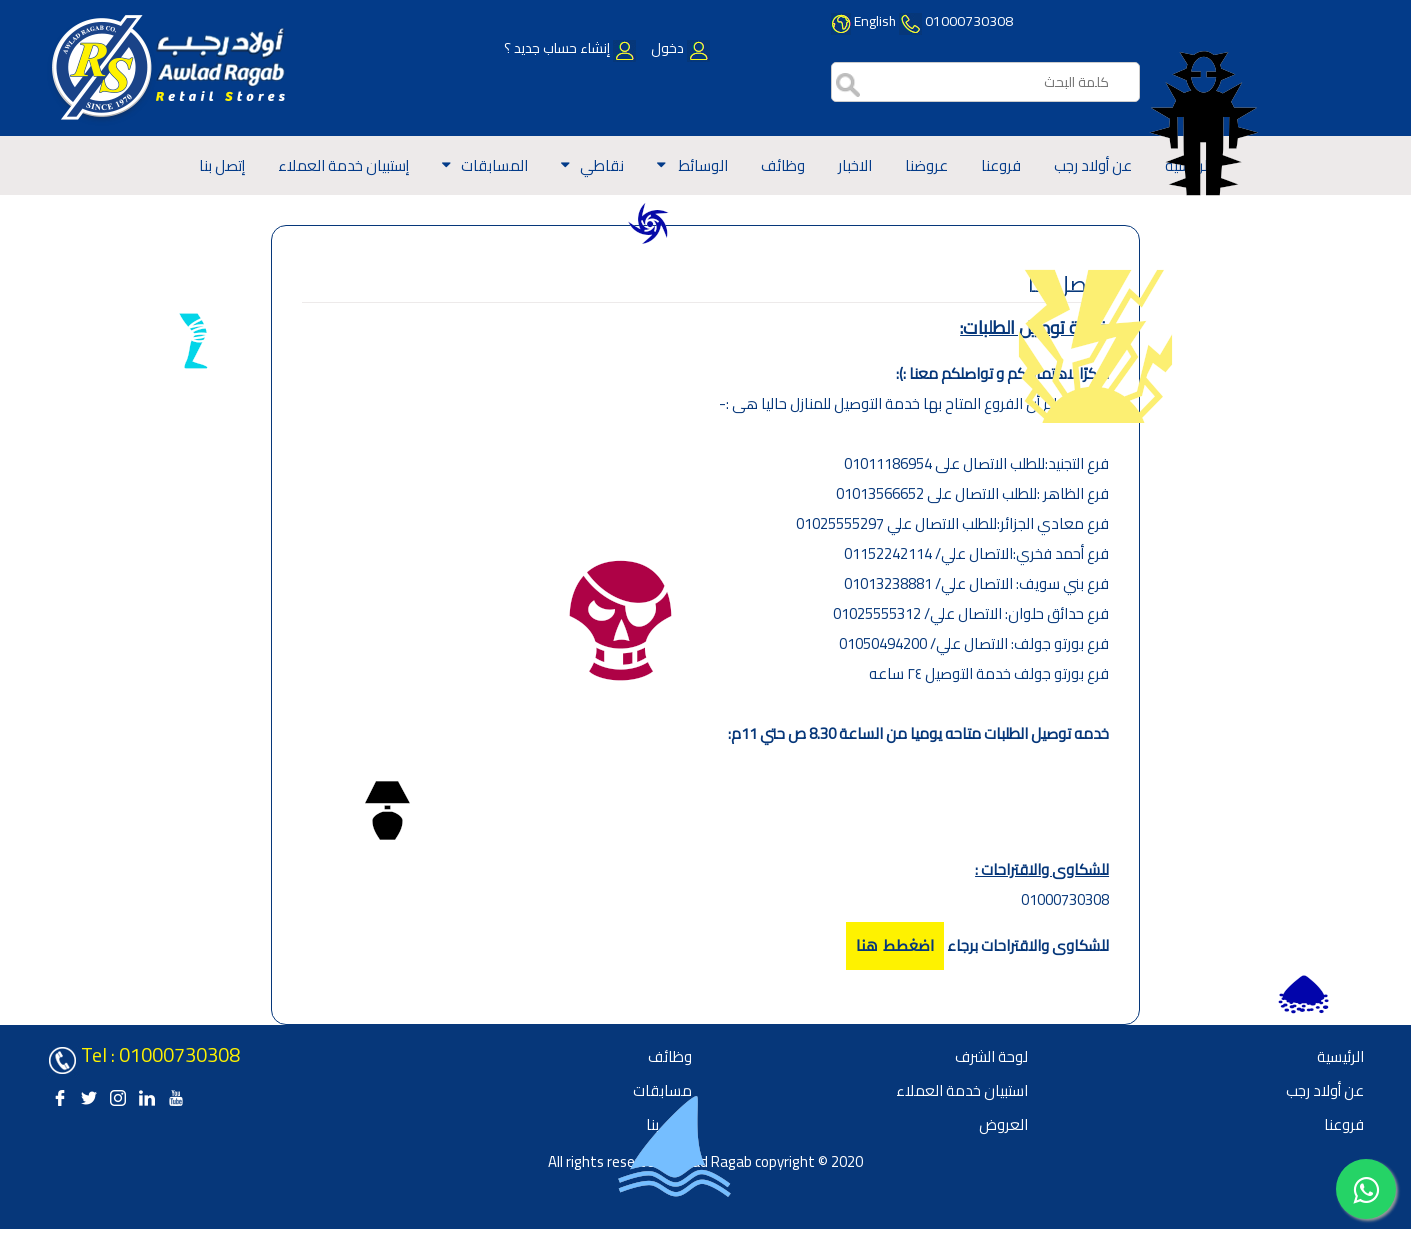 The height and width of the screenshot is (1259, 1411). I want to click on equip spiked armor to your character, so click(1203, 123).